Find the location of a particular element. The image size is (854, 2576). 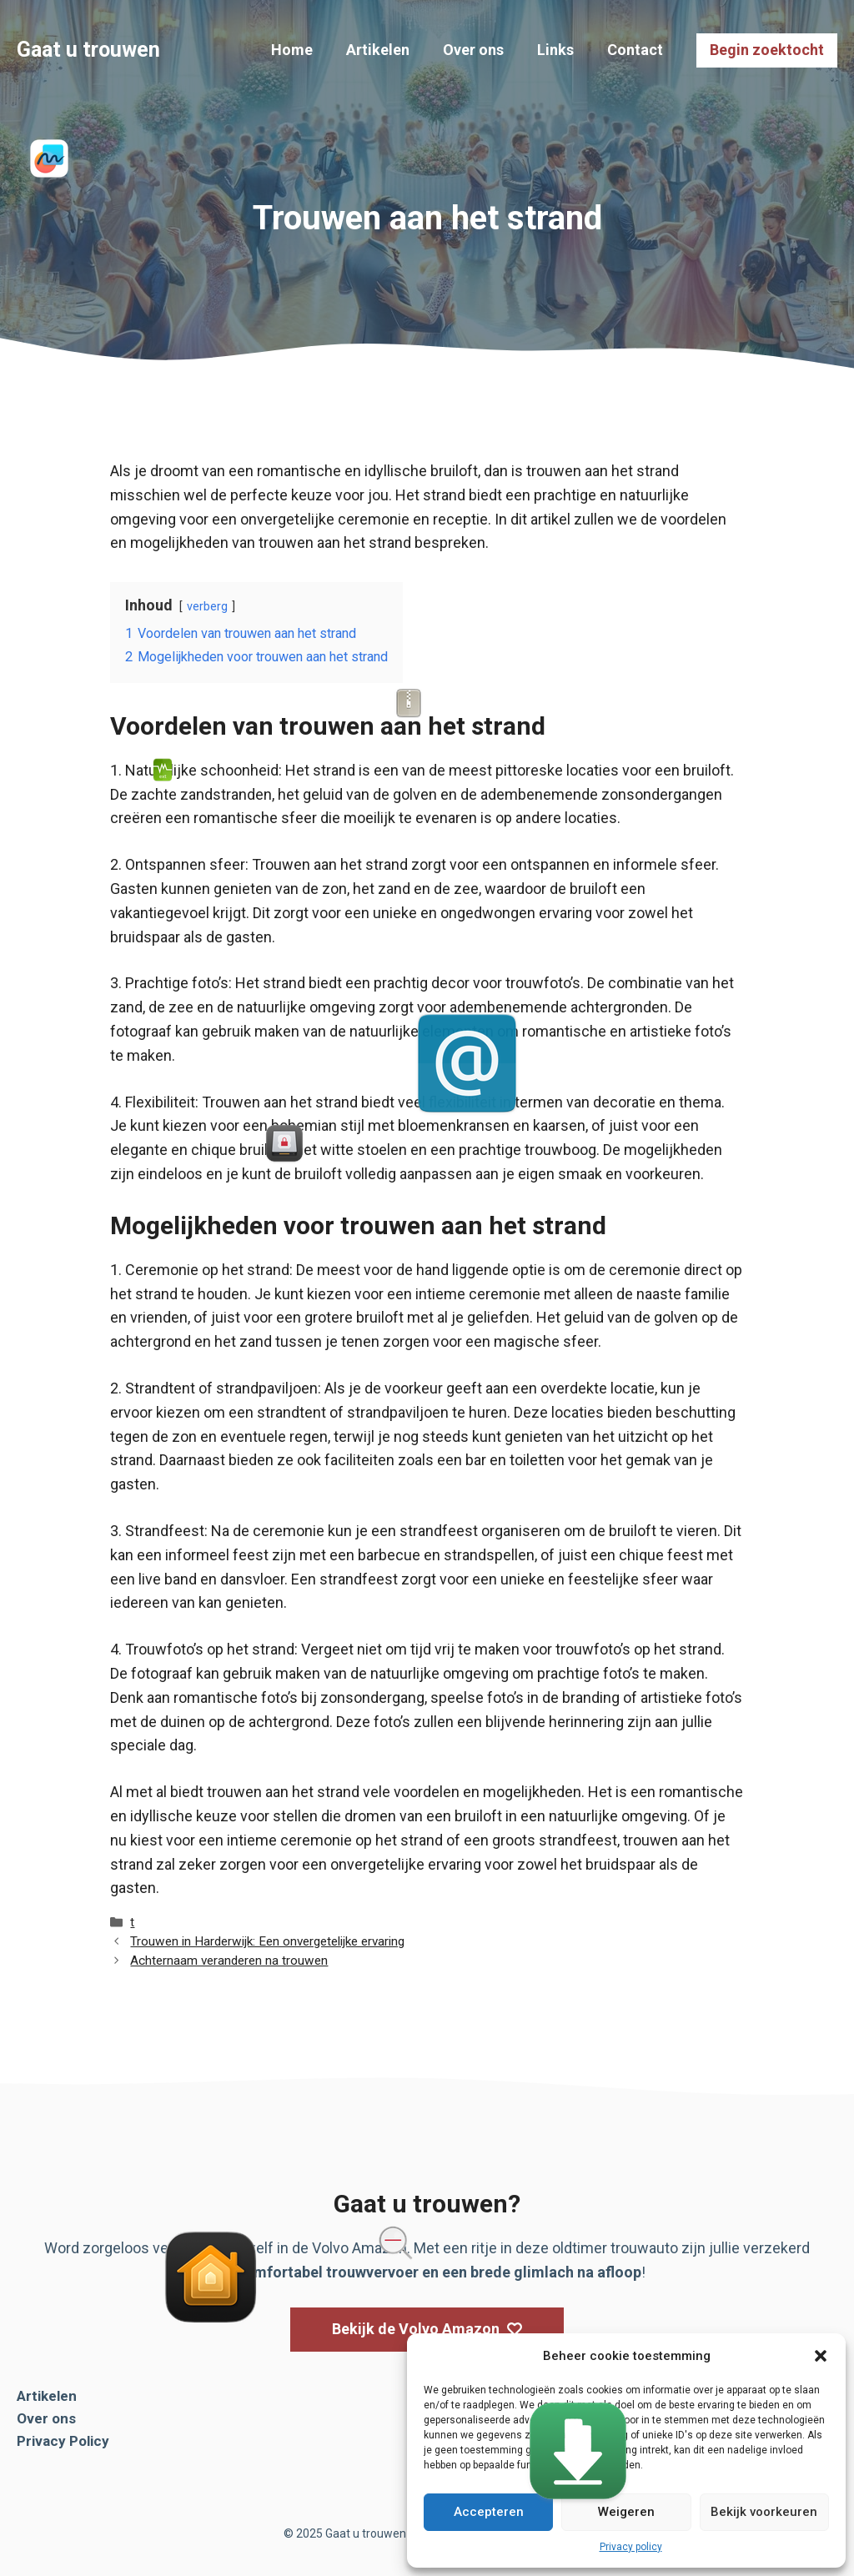

manage online accounts and connected services is located at coordinates (467, 1063).